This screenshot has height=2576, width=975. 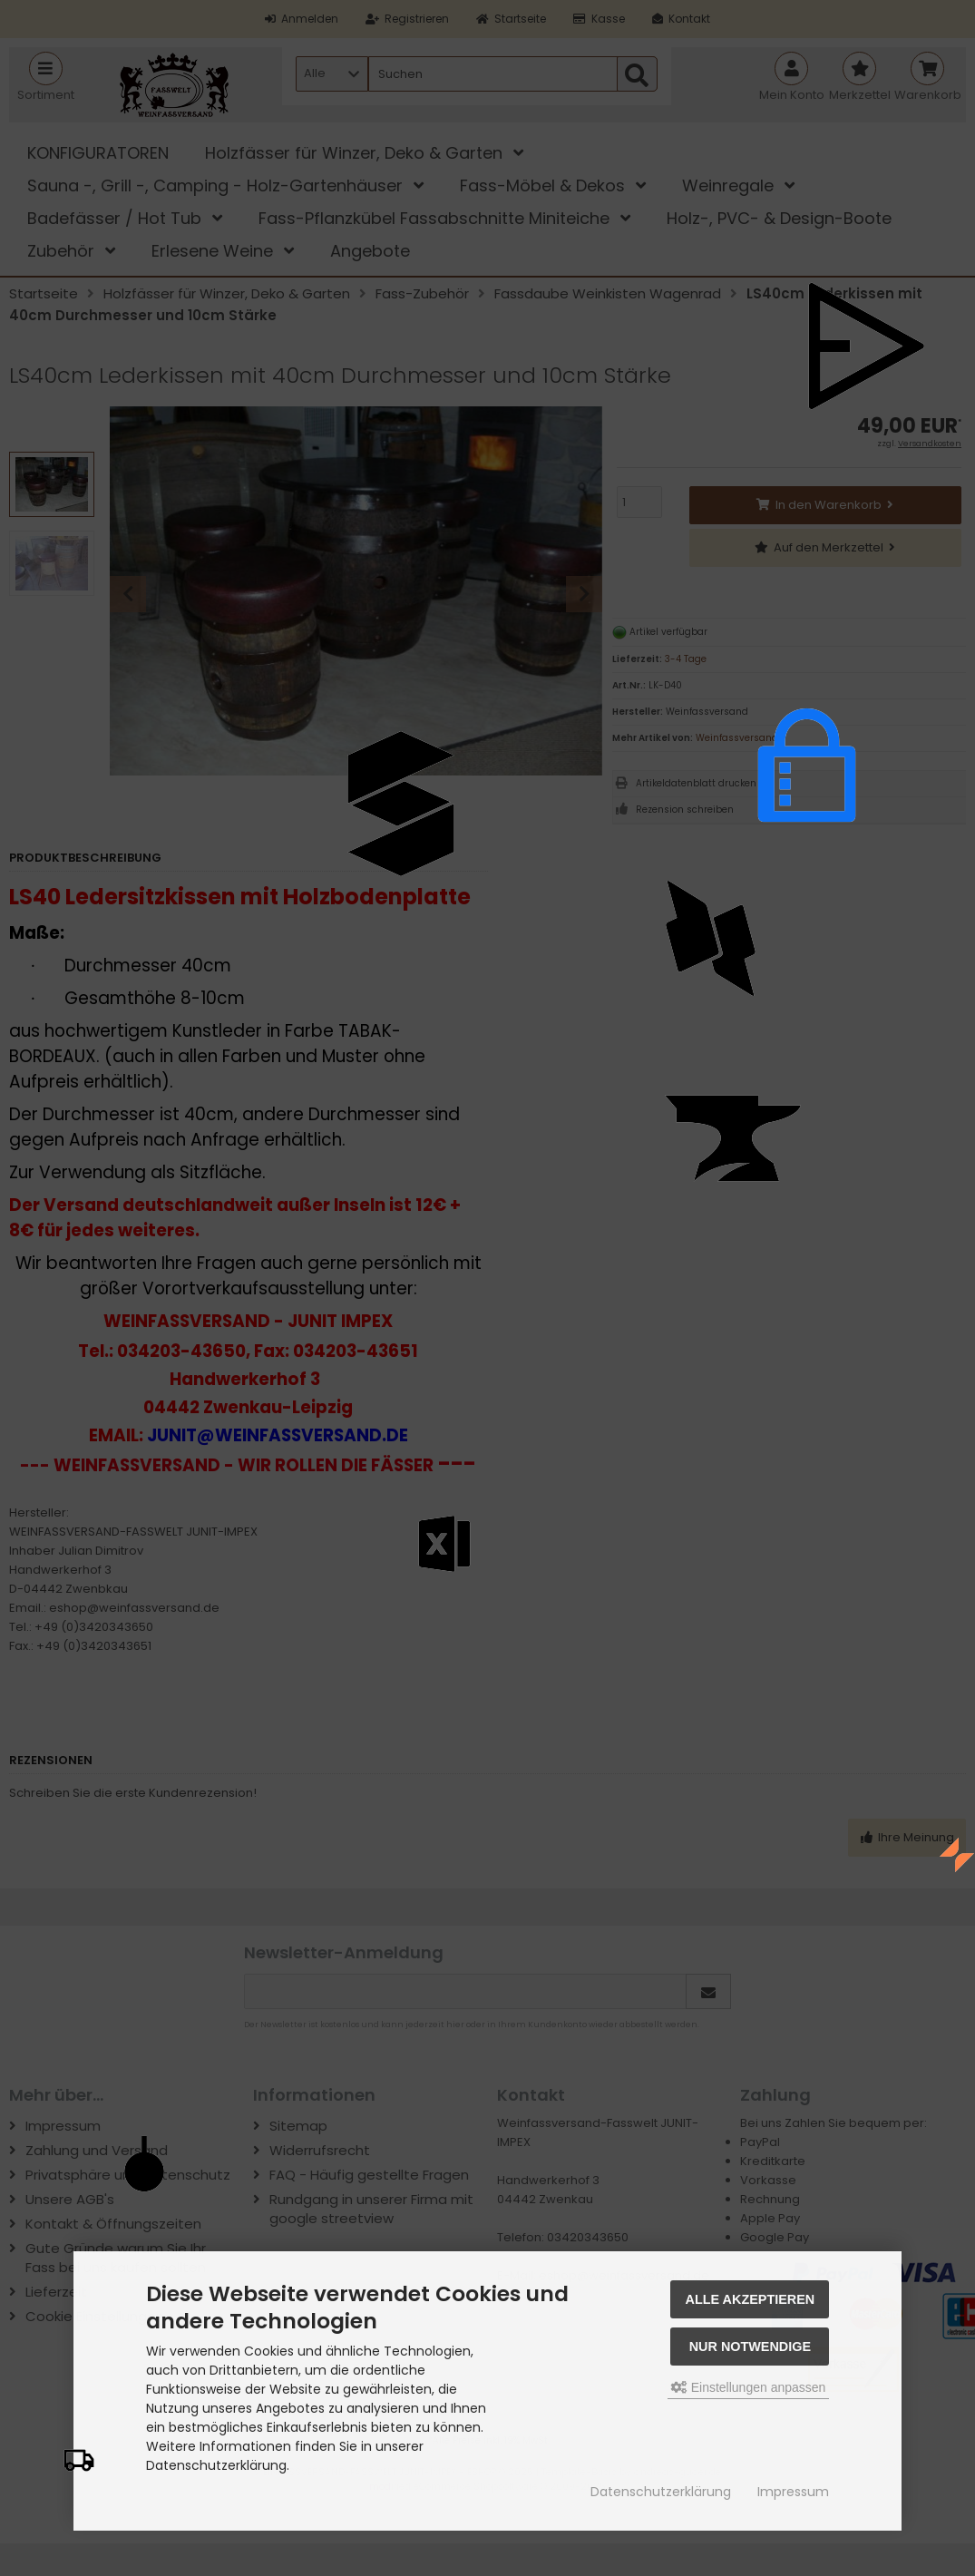 I want to click on open or view an Excel spreadsheet file, so click(x=444, y=1544).